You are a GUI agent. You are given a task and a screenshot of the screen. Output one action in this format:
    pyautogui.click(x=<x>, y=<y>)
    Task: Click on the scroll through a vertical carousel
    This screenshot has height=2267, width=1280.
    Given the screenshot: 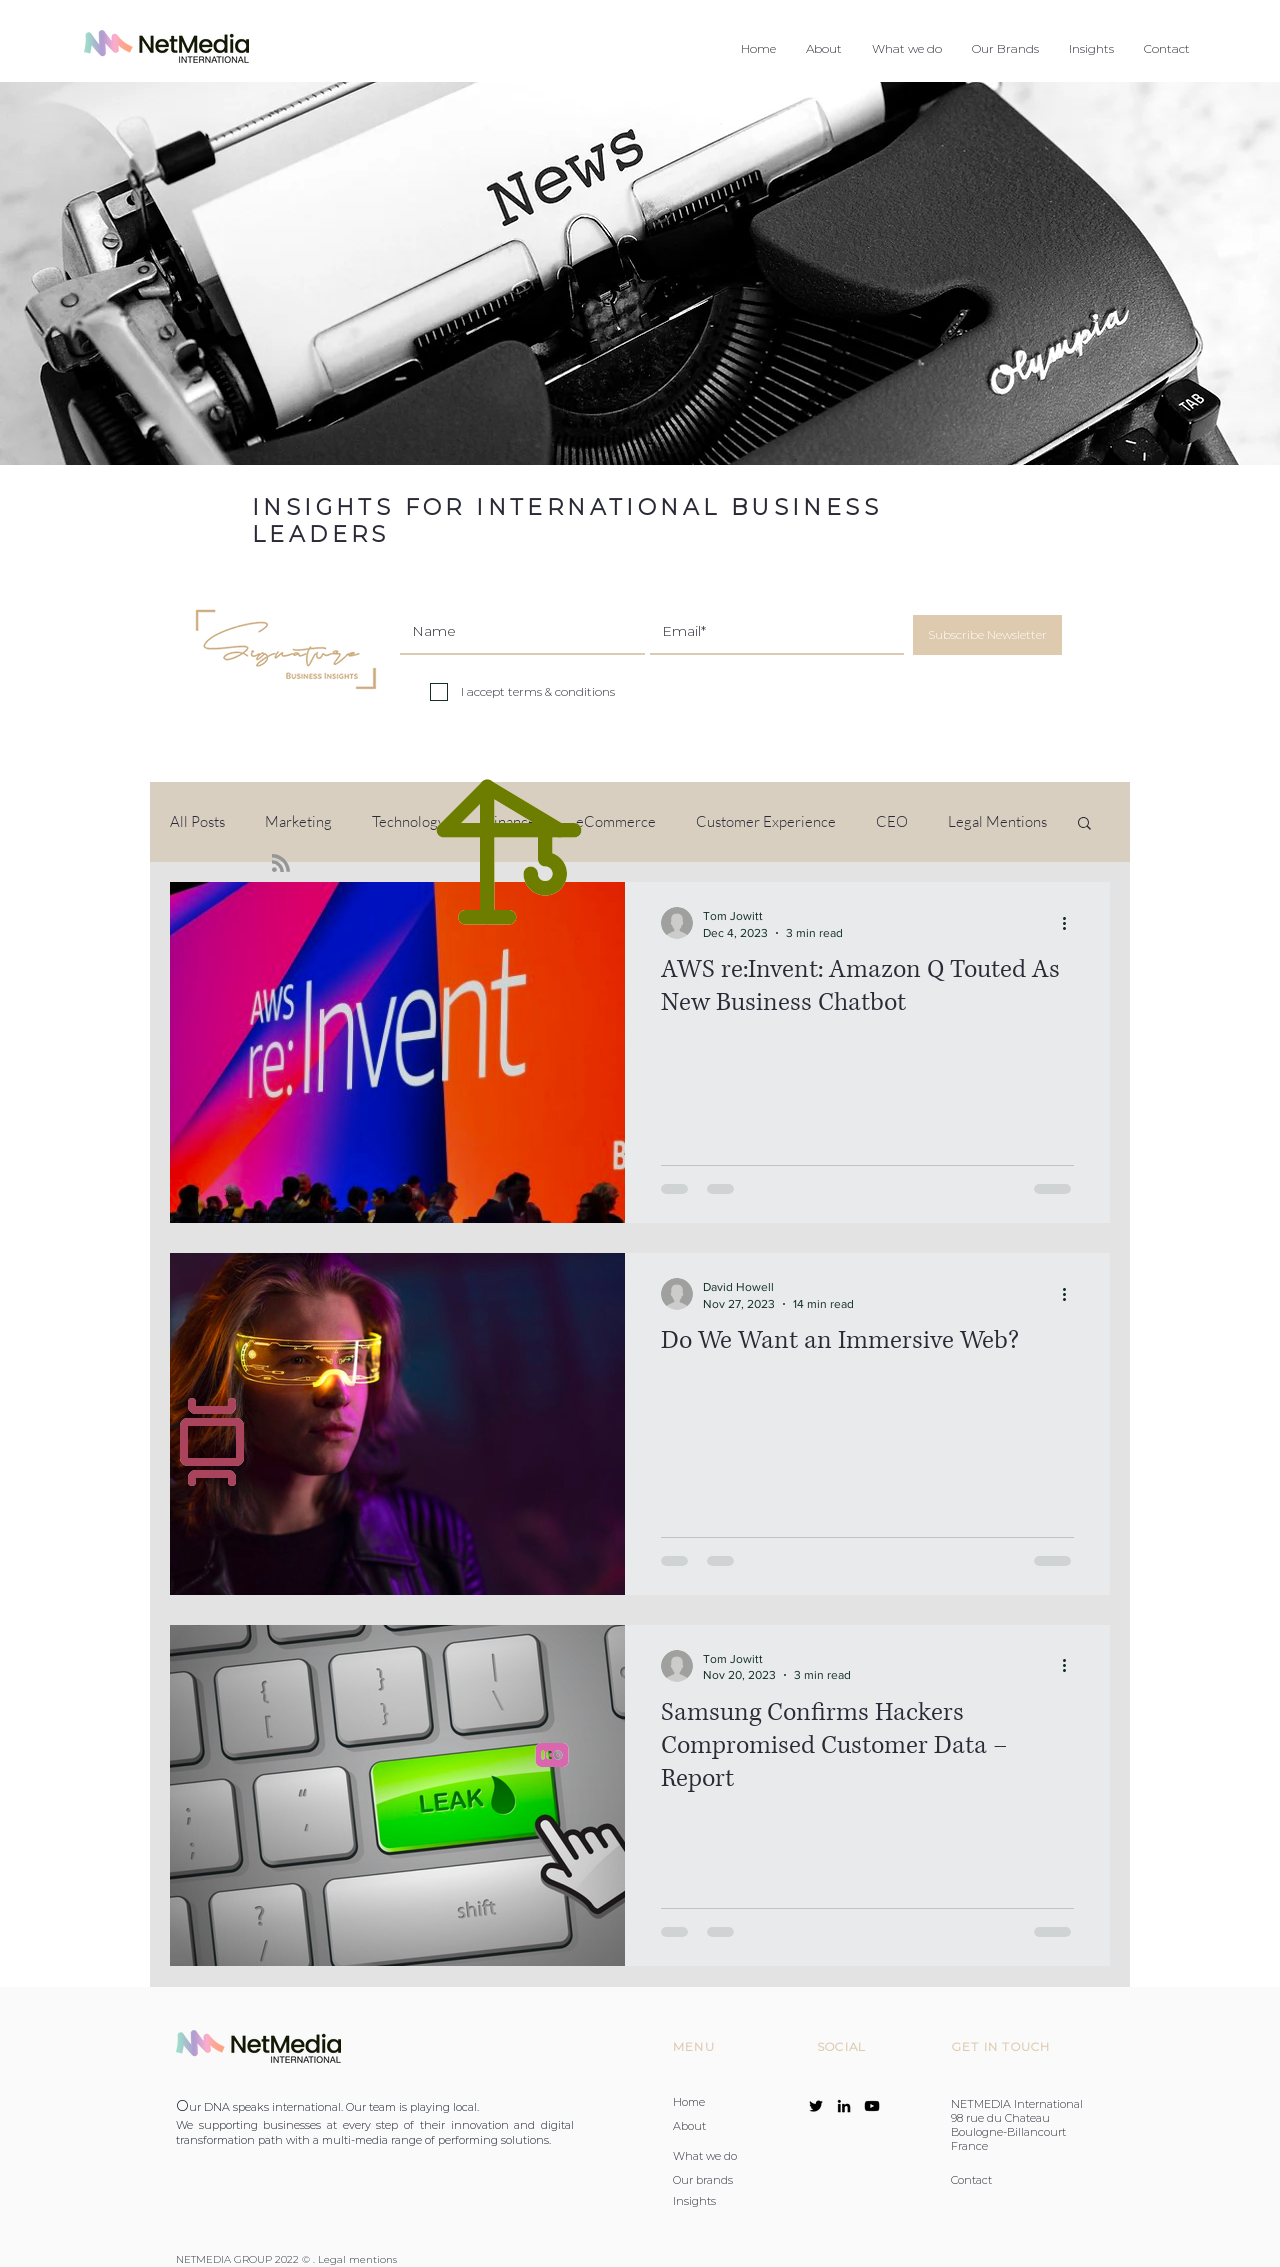 What is the action you would take?
    pyautogui.click(x=212, y=1442)
    